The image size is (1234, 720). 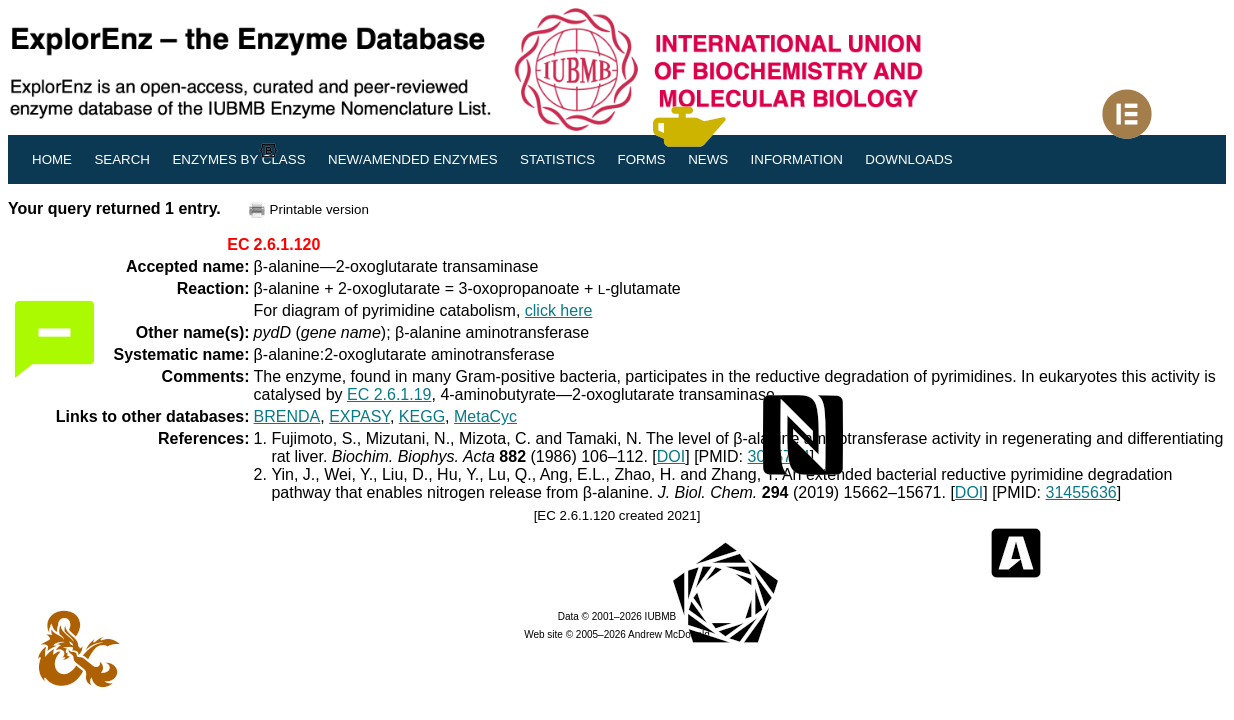 I want to click on open messaging or chat, so click(x=54, y=336).